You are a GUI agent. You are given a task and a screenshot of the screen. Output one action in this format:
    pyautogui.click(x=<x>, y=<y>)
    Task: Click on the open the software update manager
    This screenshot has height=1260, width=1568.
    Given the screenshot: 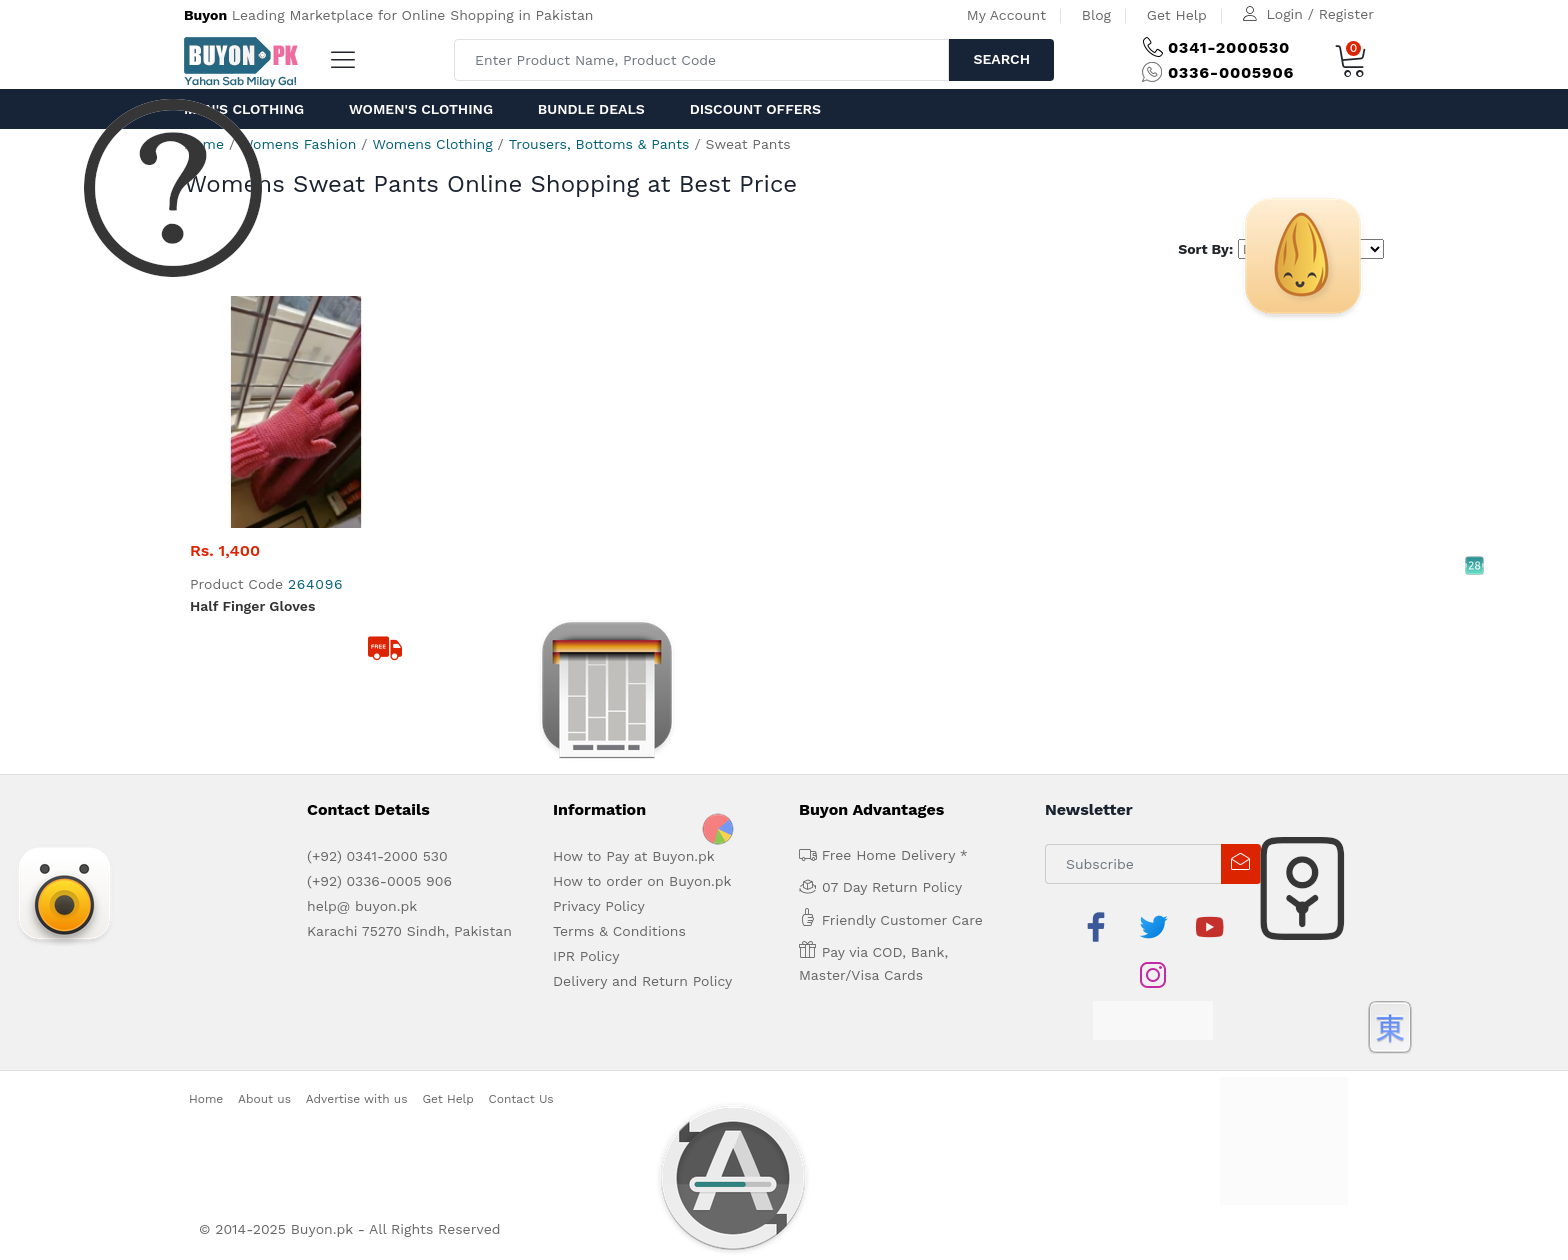 What is the action you would take?
    pyautogui.click(x=733, y=1178)
    